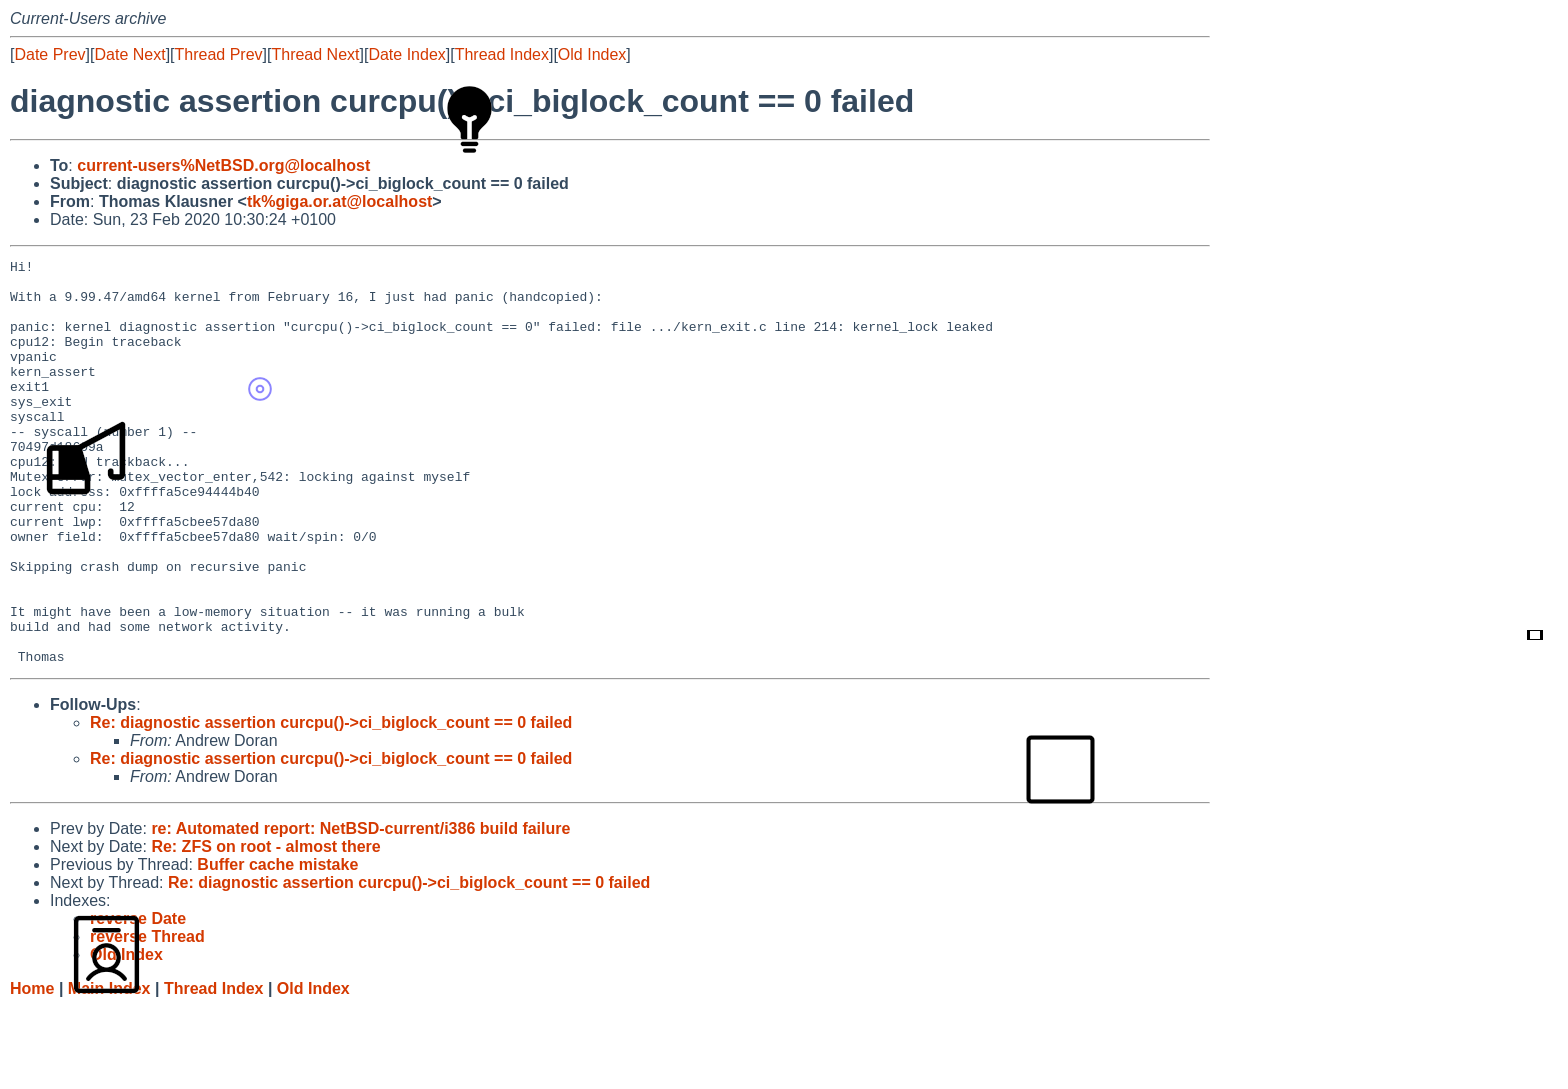 Image resolution: width=1568 pixels, height=1089 pixels. What do you see at coordinates (469, 119) in the screenshot?
I see `view tips or suggestions` at bounding box center [469, 119].